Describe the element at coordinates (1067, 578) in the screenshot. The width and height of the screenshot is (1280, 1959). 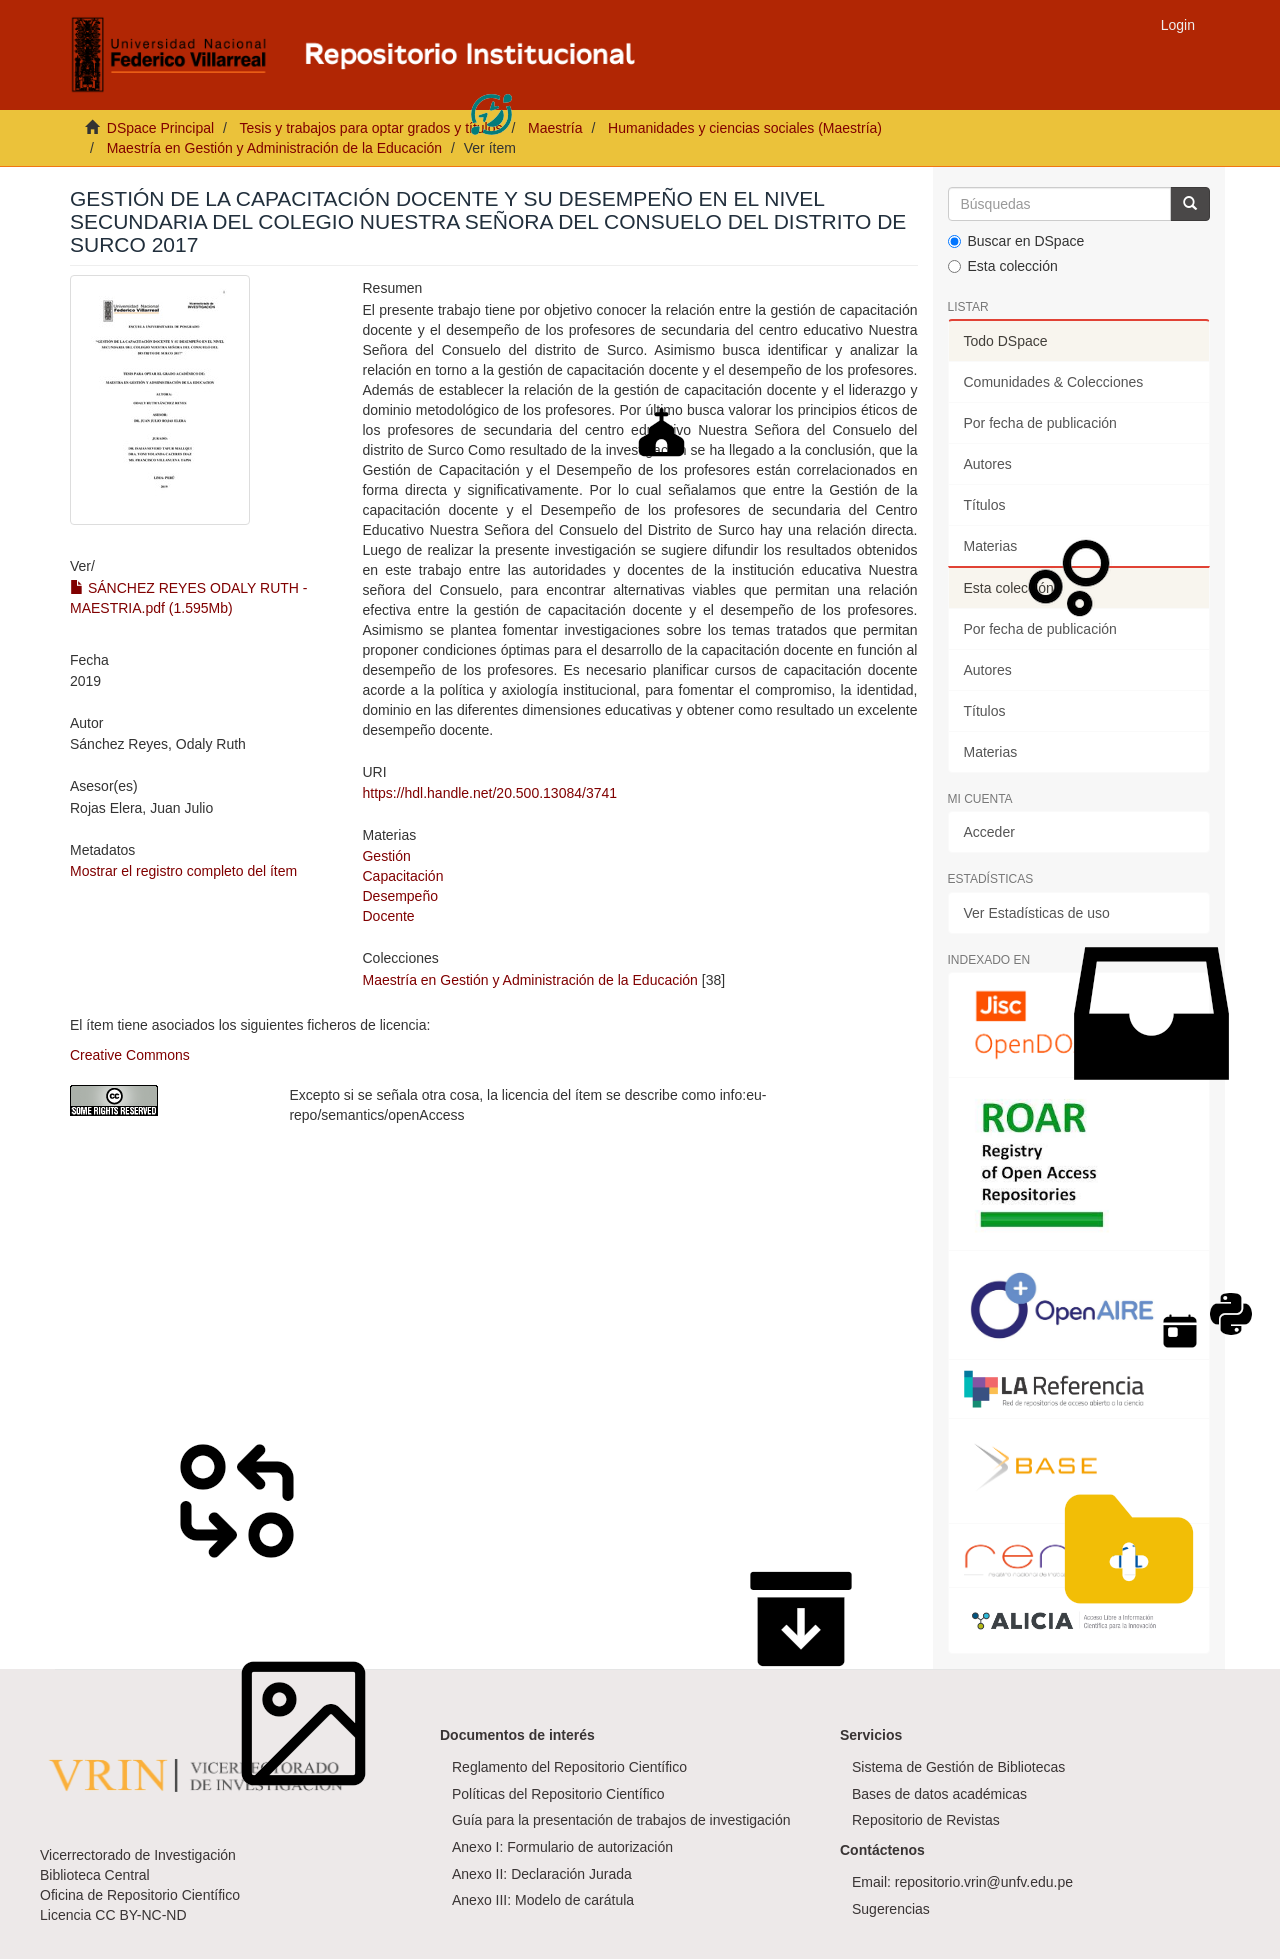
I see `view bubble chart visualization` at that location.